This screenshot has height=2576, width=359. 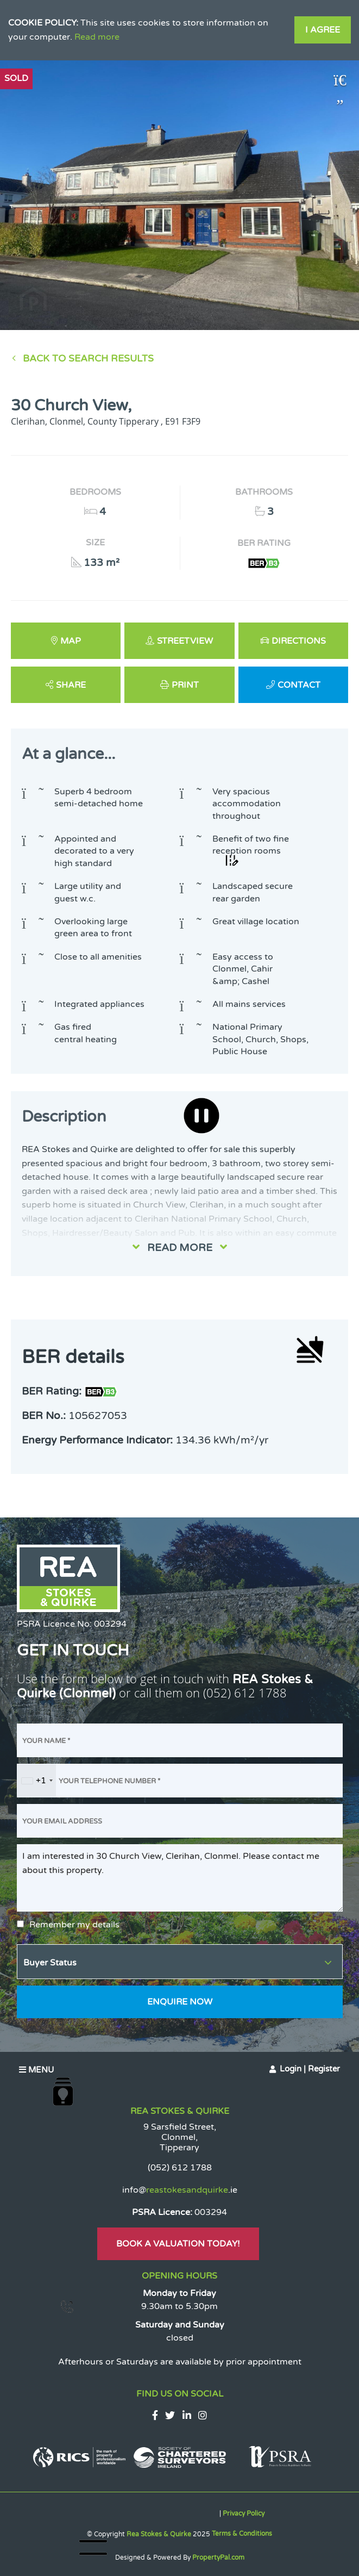 I want to click on make an outgoing call, so click(x=67, y=2306).